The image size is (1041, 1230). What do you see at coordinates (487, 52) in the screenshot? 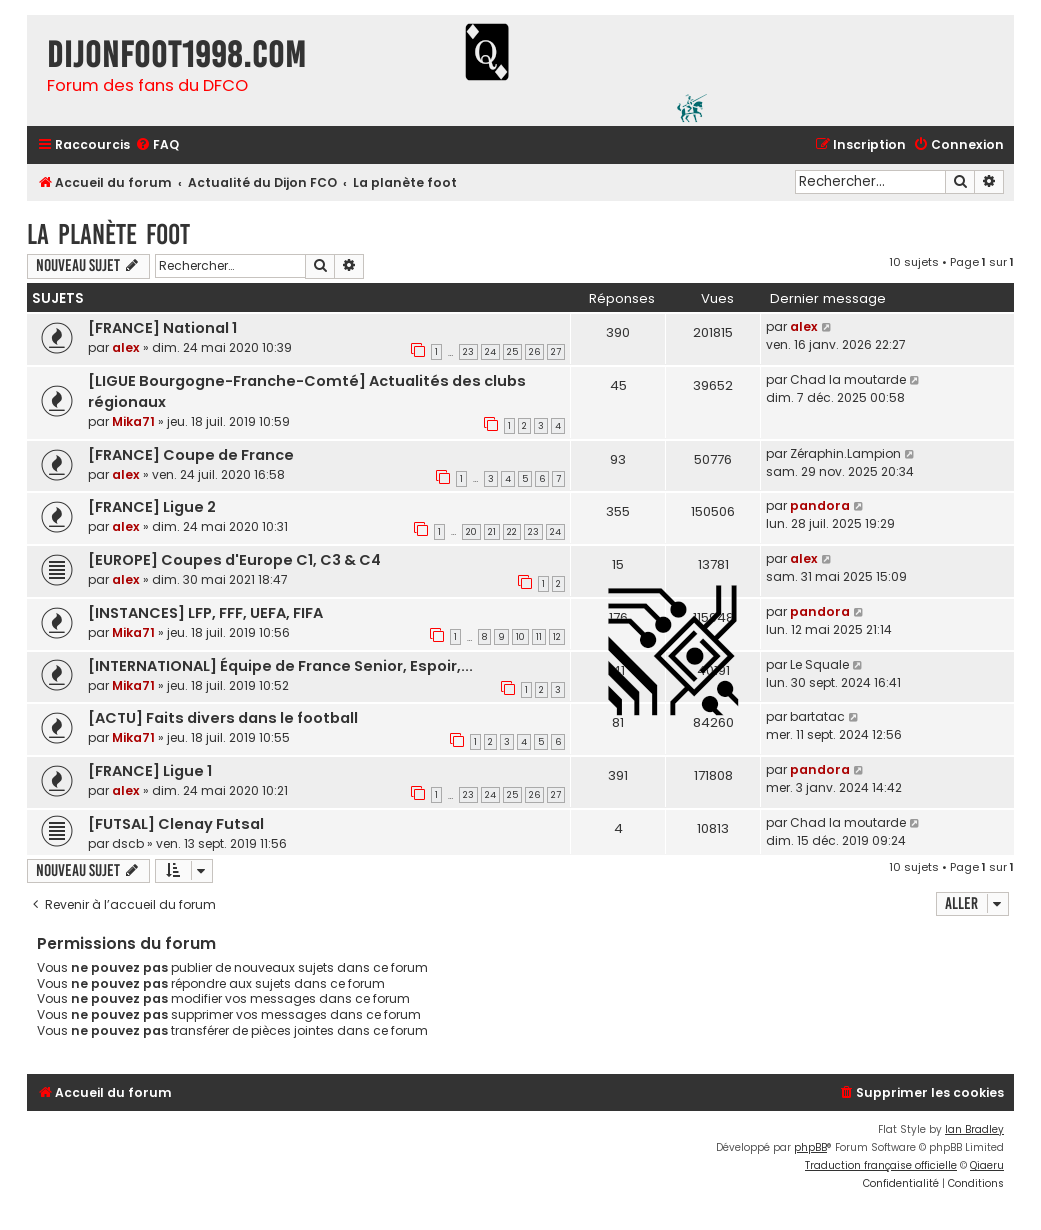
I see `queen of diamonds playing card` at bounding box center [487, 52].